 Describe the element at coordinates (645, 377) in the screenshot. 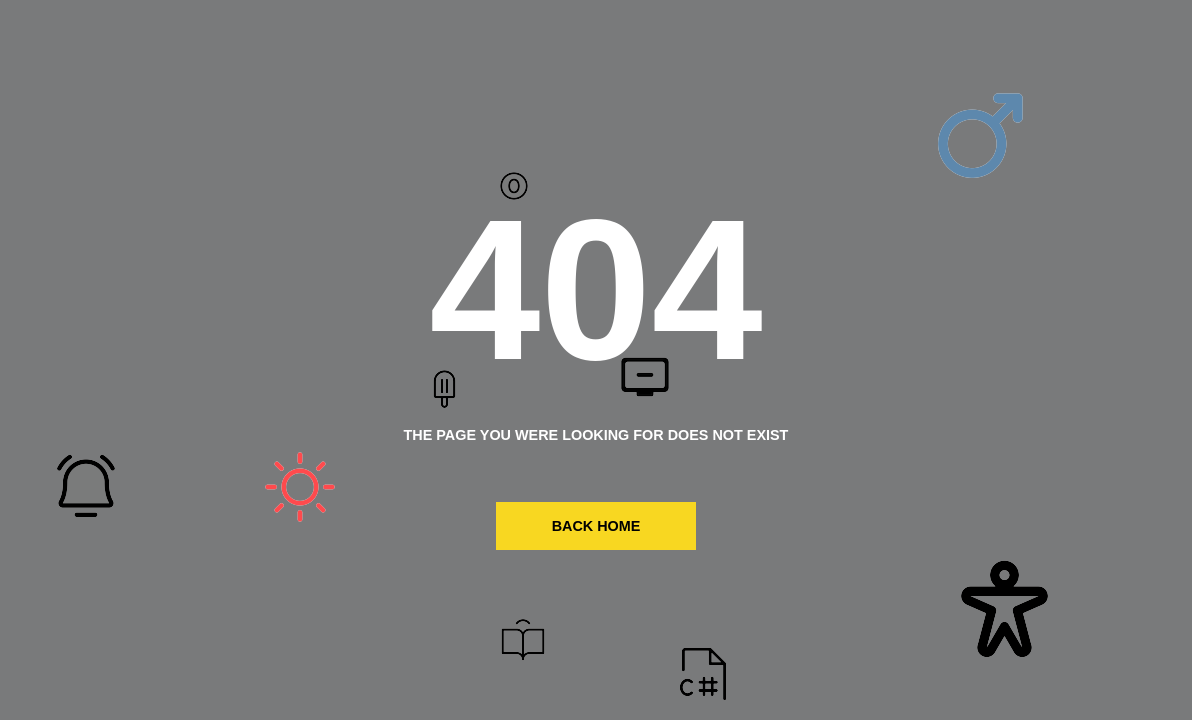

I see `remove video from watch queue` at that location.